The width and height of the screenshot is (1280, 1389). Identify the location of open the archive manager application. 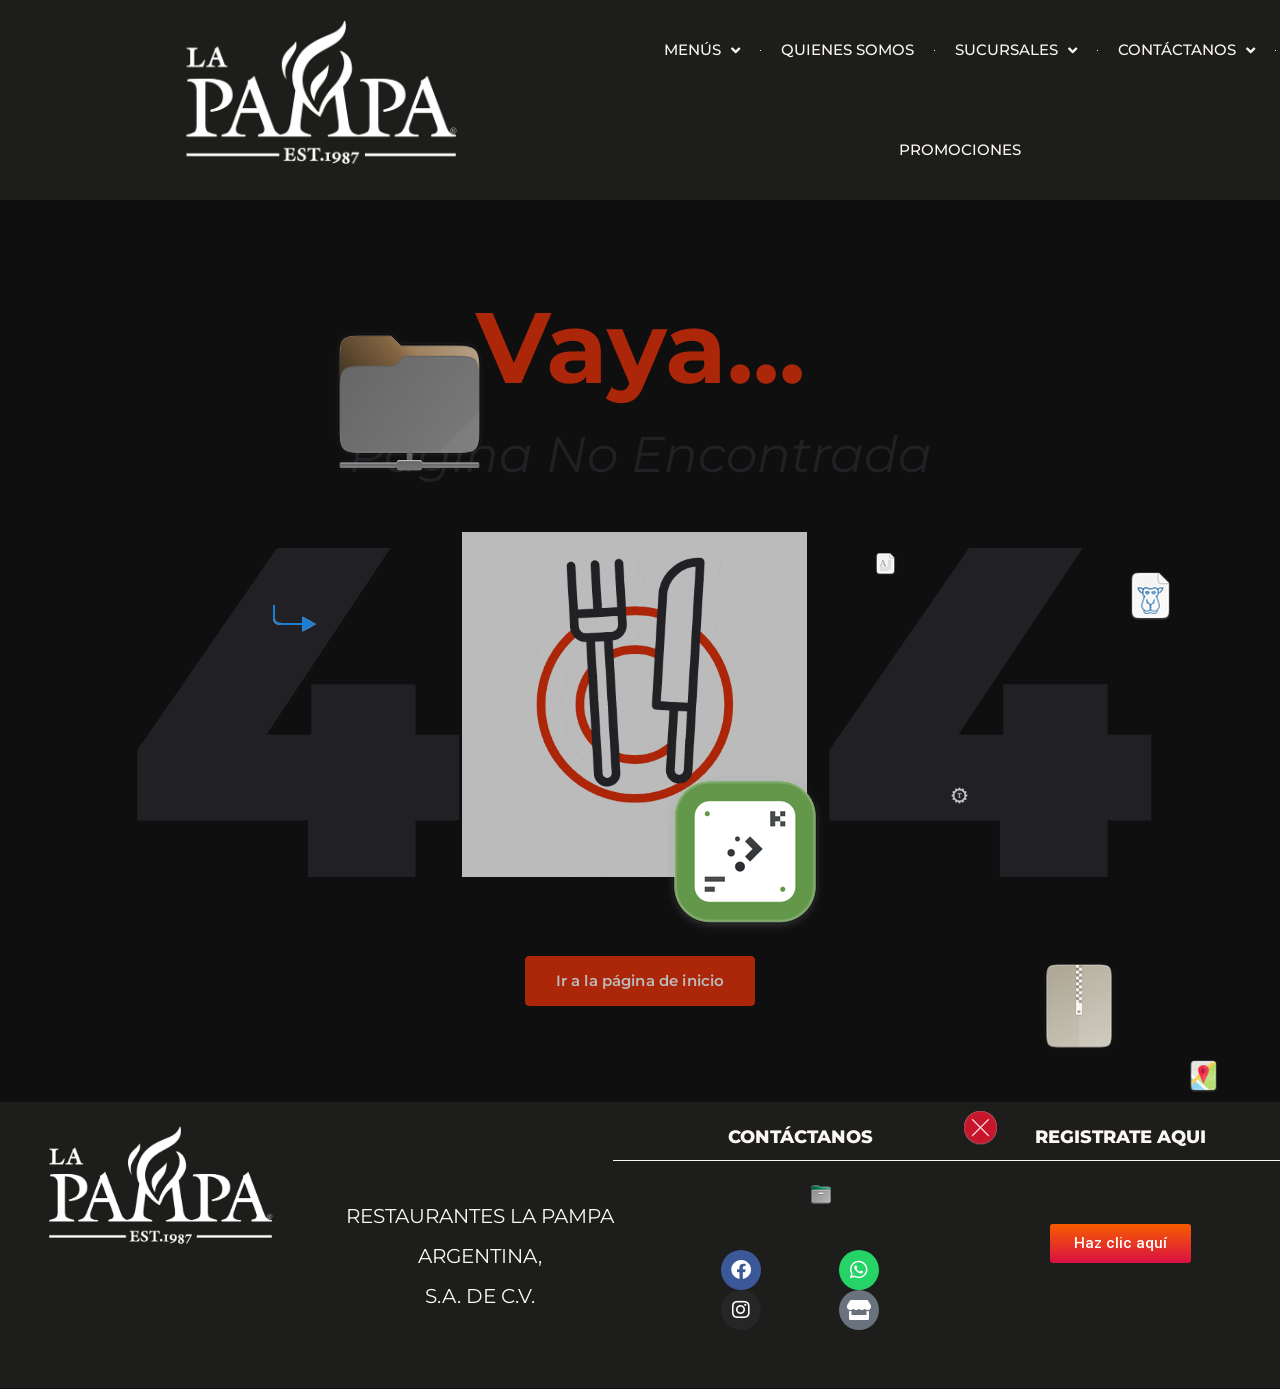
(1079, 1006).